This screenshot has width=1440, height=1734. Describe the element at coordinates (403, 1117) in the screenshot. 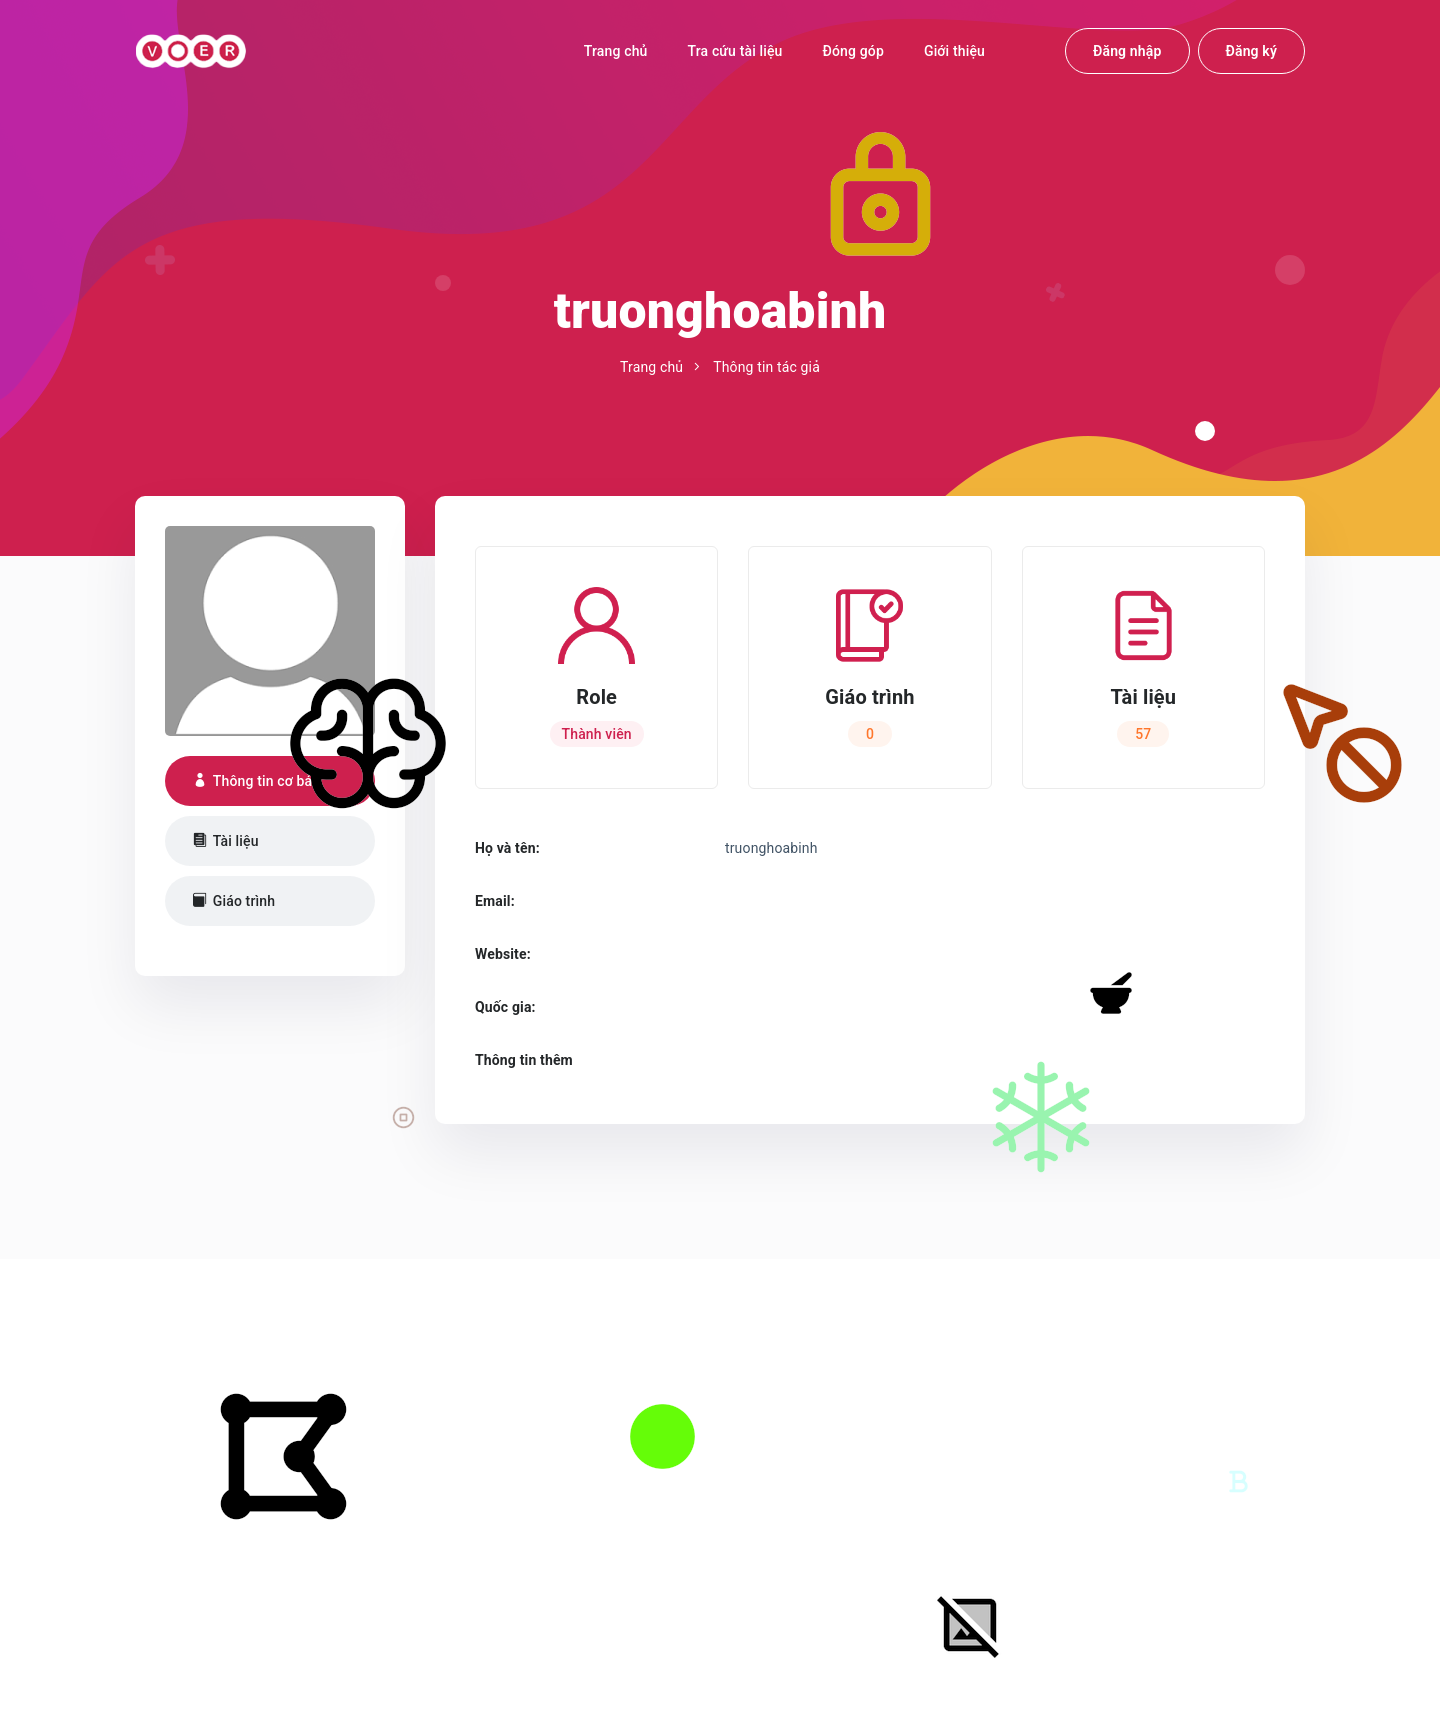

I see `stop media playback` at that location.